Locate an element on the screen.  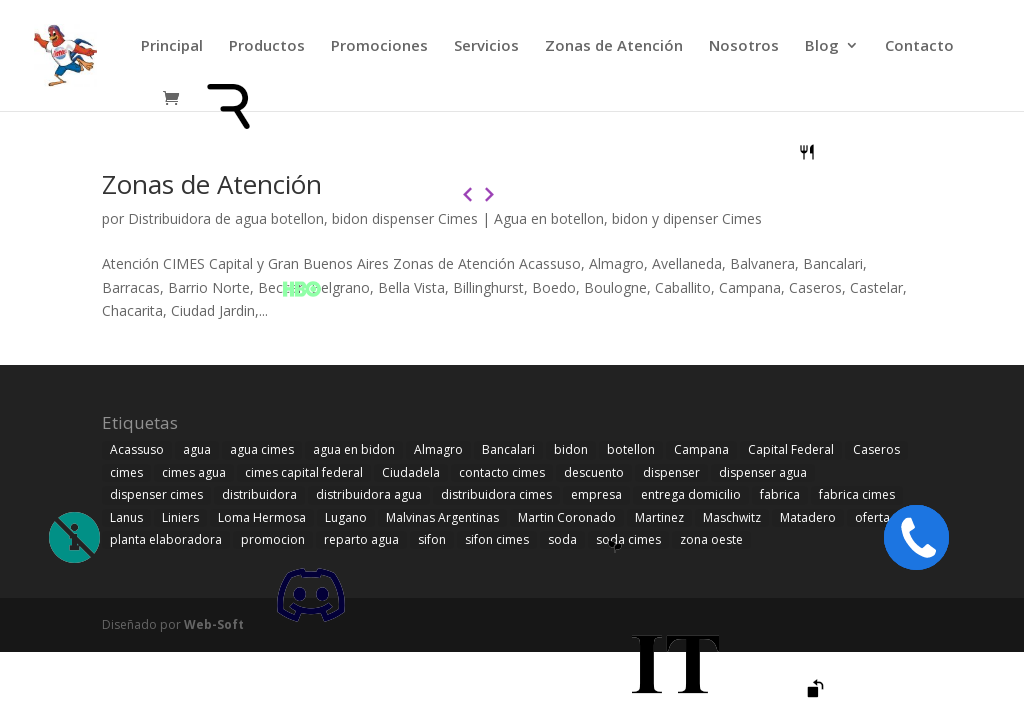
indicates eco-friendly or sustainable option is located at coordinates (615, 547).